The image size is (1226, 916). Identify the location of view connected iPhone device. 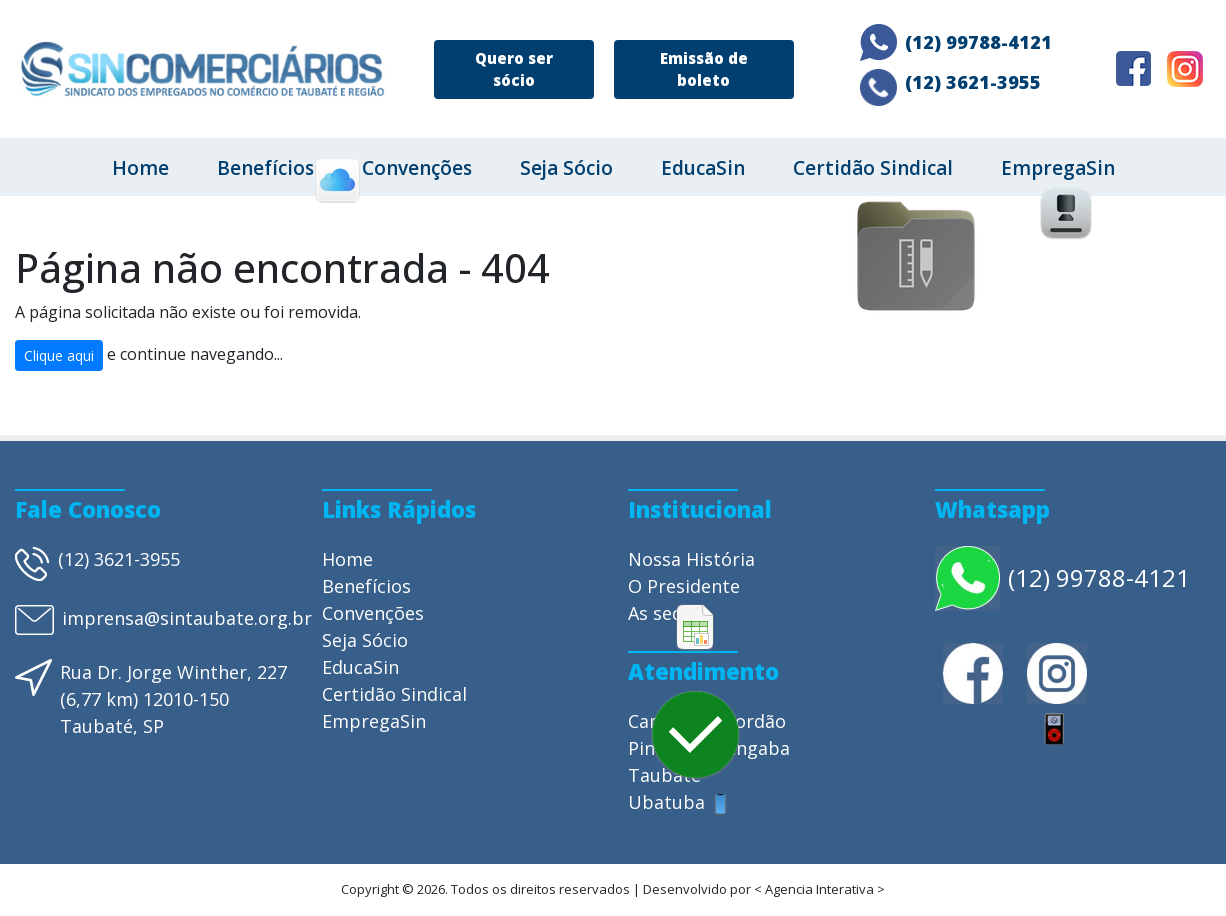
(720, 804).